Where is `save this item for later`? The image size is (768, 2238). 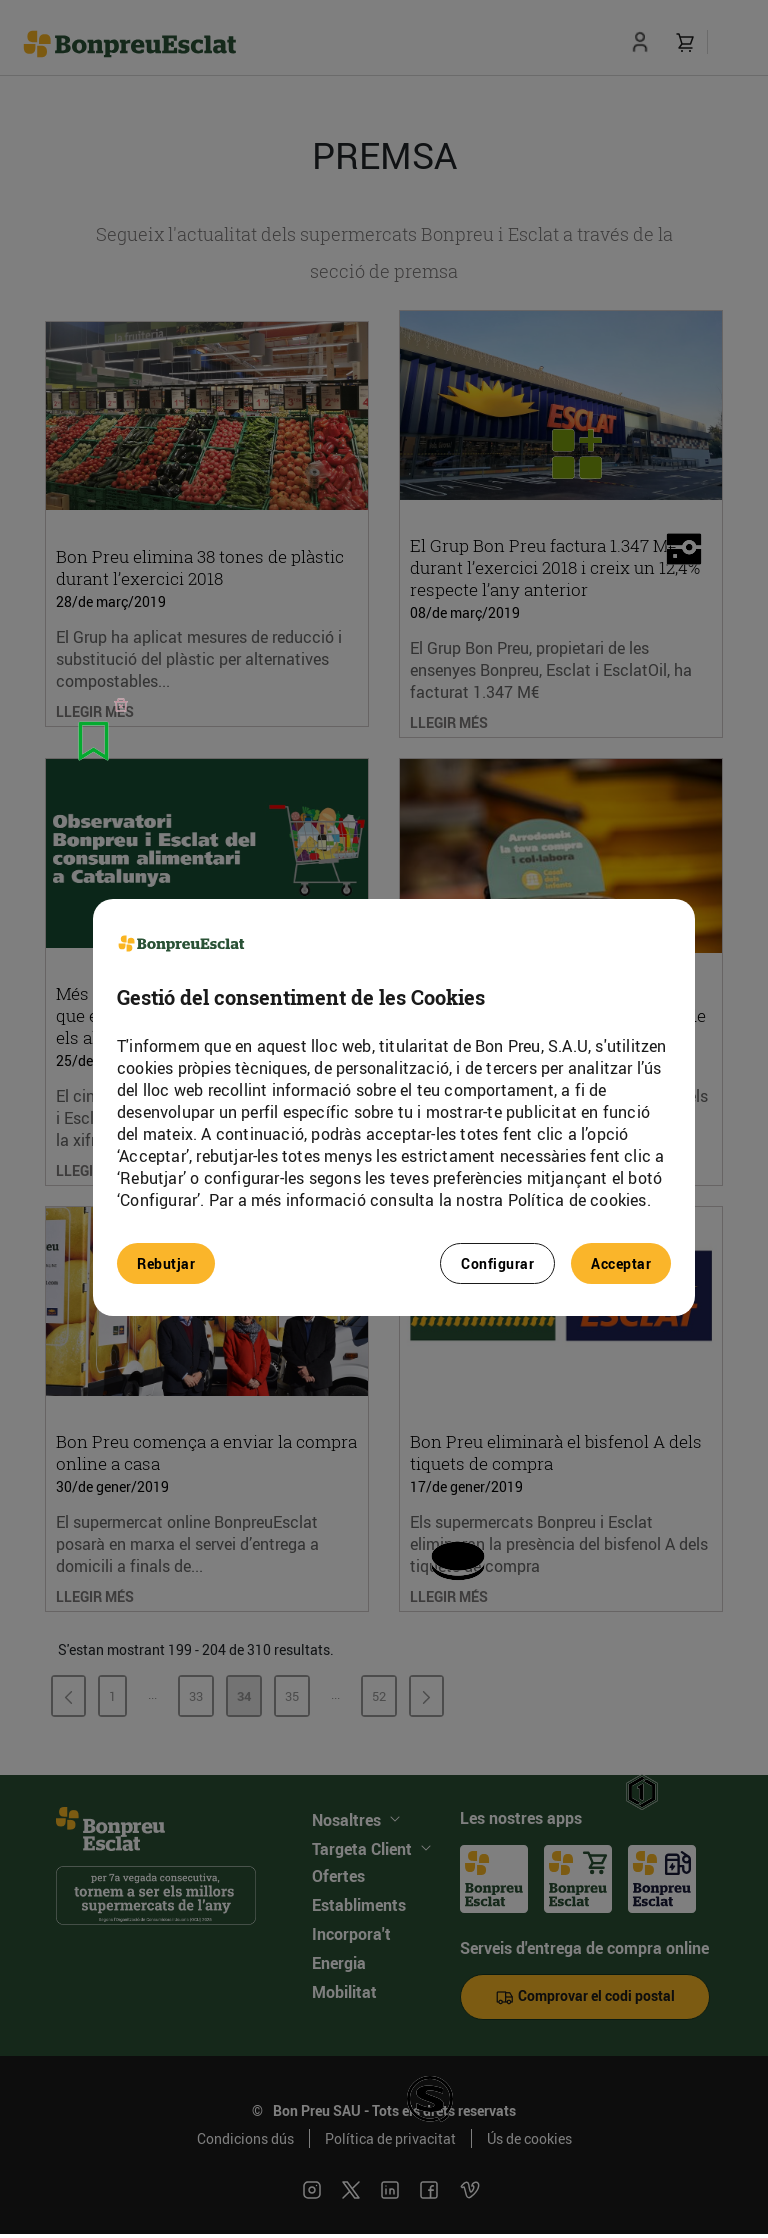
save this item for later is located at coordinates (93, 740).